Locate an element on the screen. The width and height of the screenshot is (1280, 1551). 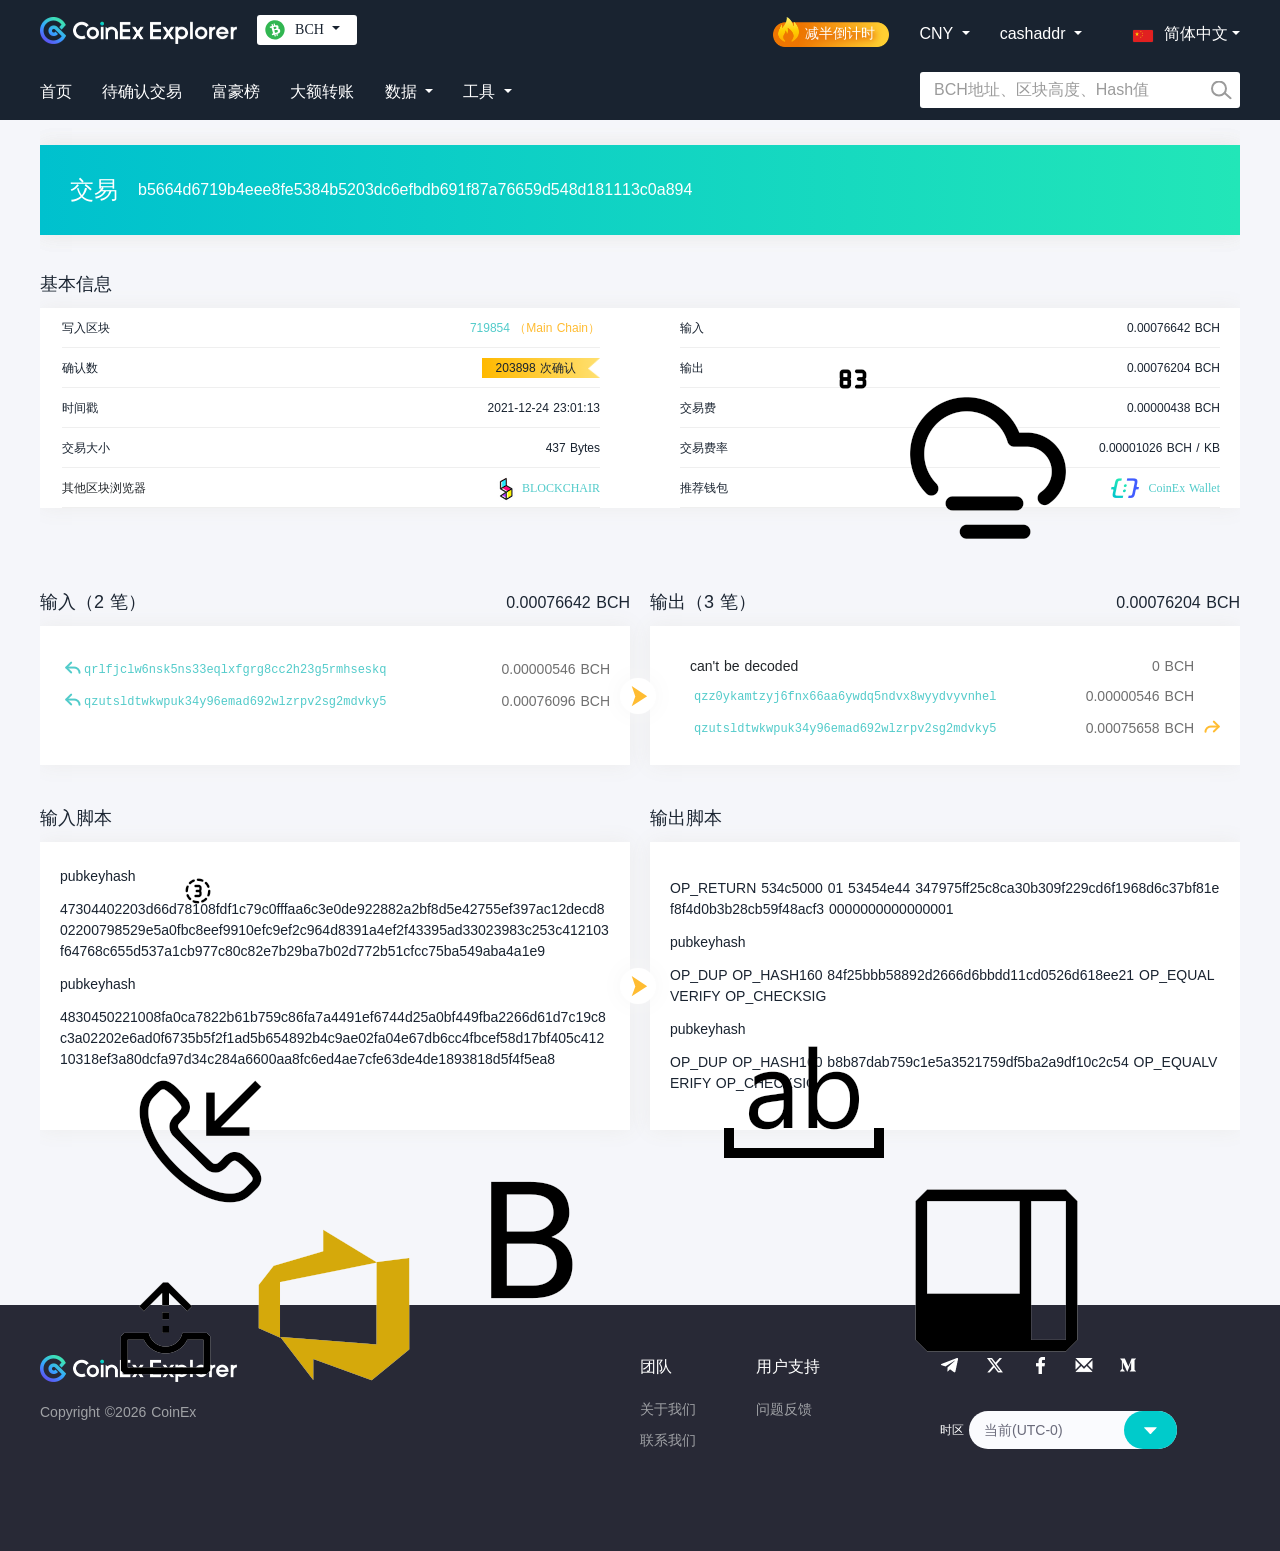
indicates foggy weather conditions is located at coordinates (988, 468).